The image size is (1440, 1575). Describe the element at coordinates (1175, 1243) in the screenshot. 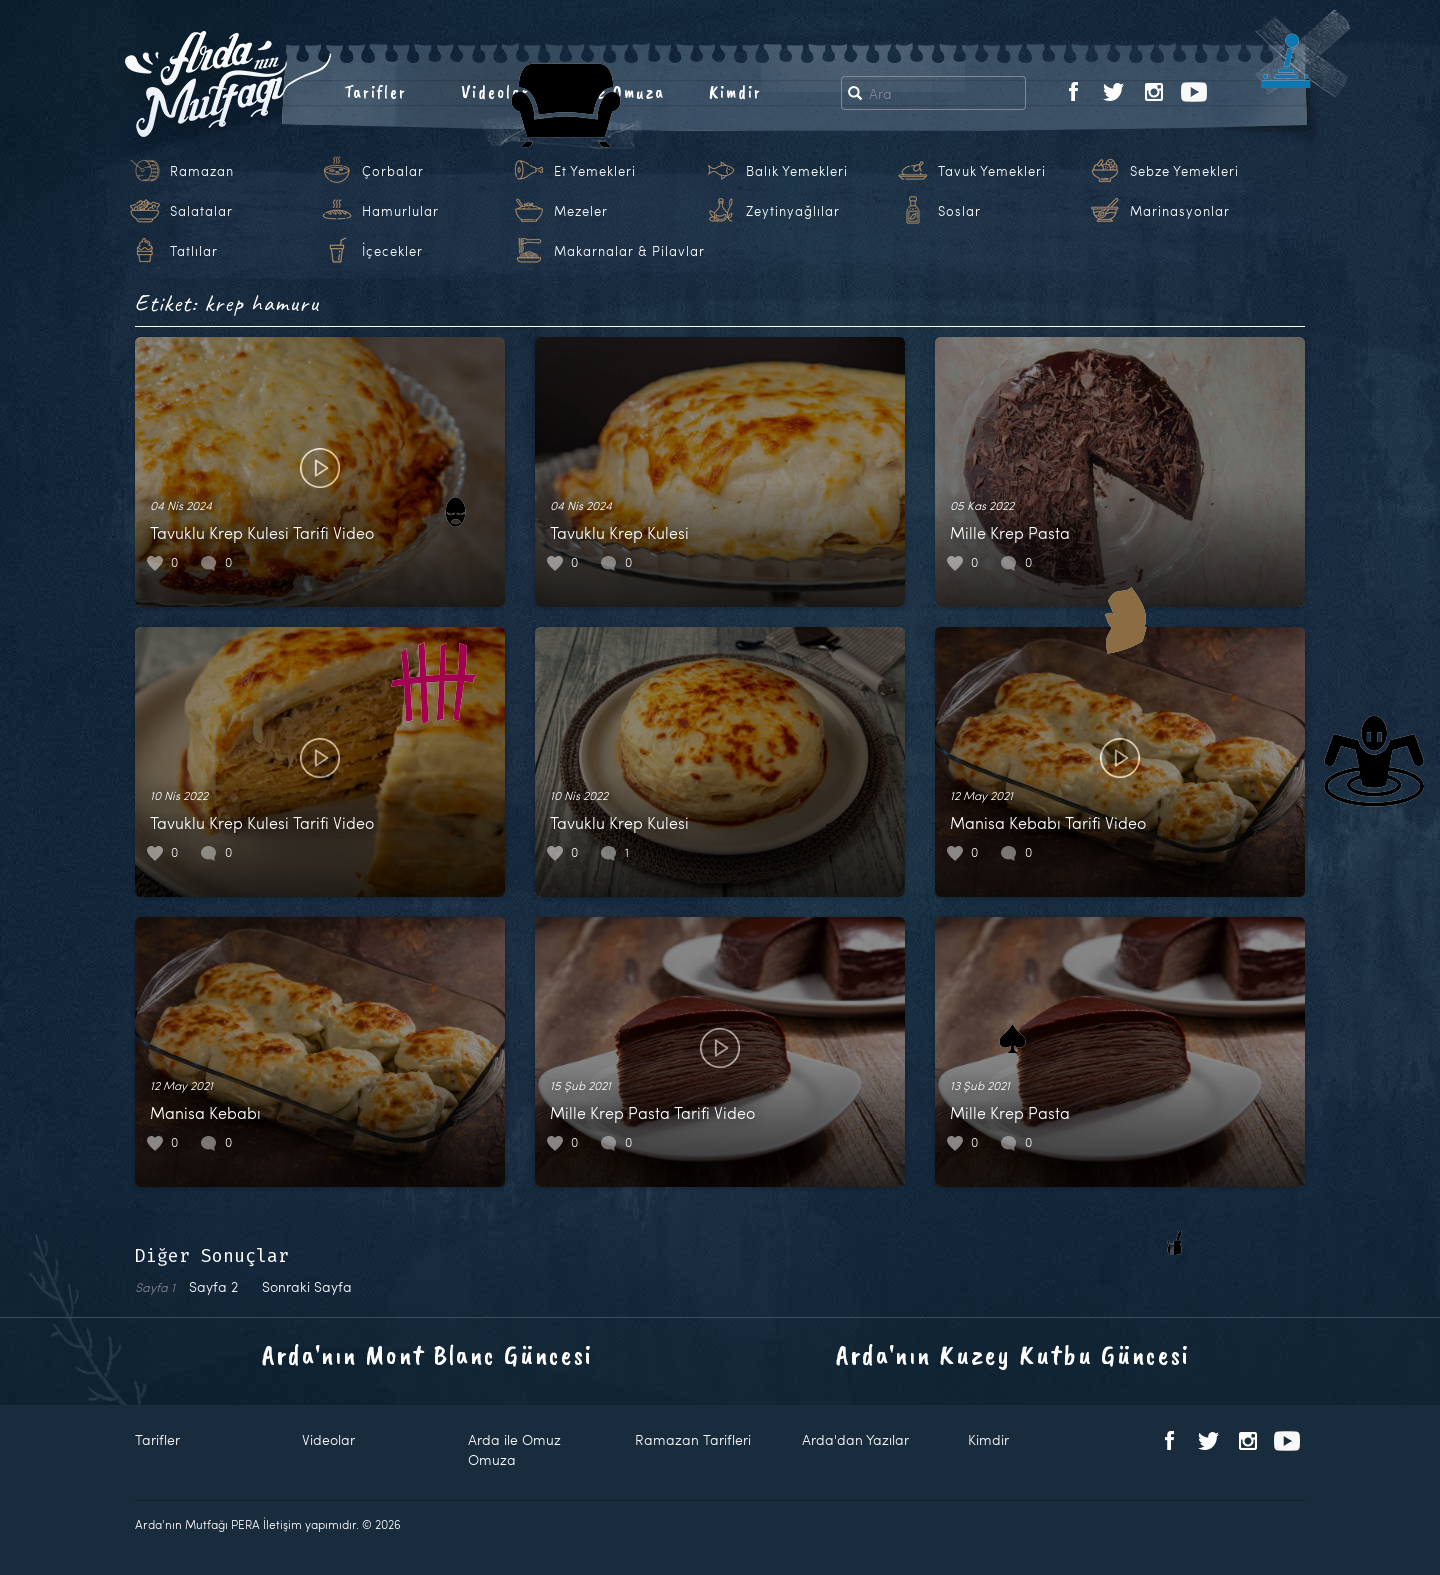

I see `access honey or sweet reward items` at that location.